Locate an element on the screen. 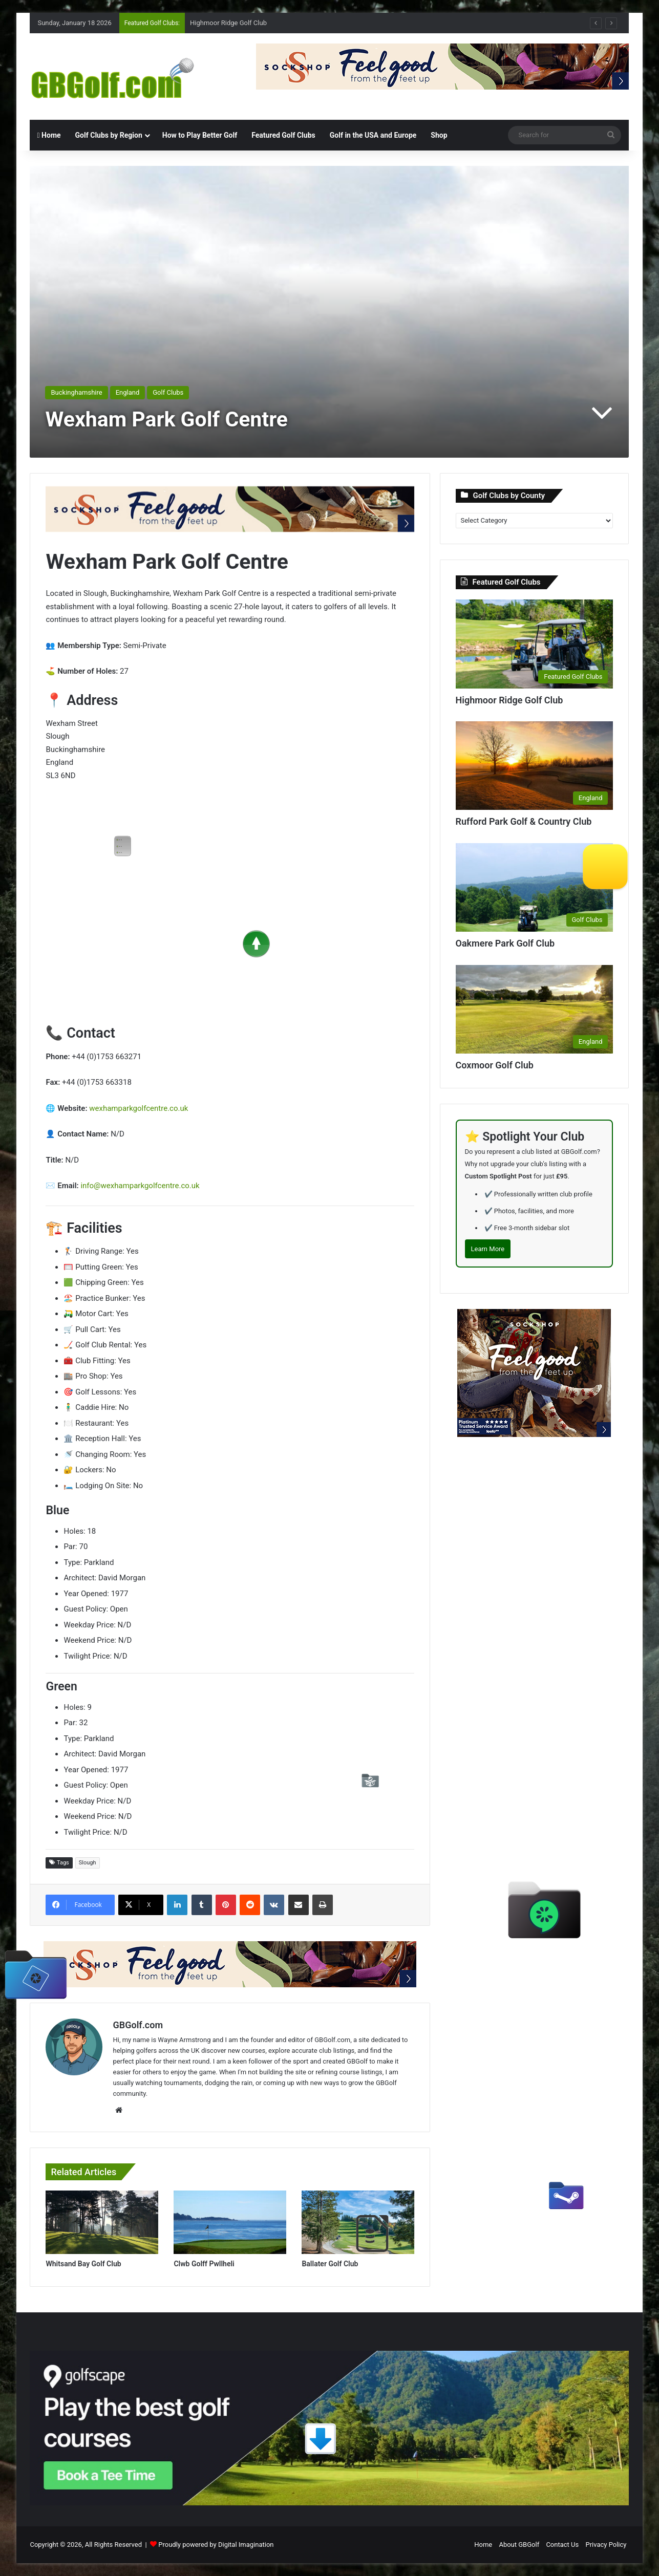 The height and width of the screenshot is (2576, 659). open libreoffice base database application is located at coordinates (372, 2234).